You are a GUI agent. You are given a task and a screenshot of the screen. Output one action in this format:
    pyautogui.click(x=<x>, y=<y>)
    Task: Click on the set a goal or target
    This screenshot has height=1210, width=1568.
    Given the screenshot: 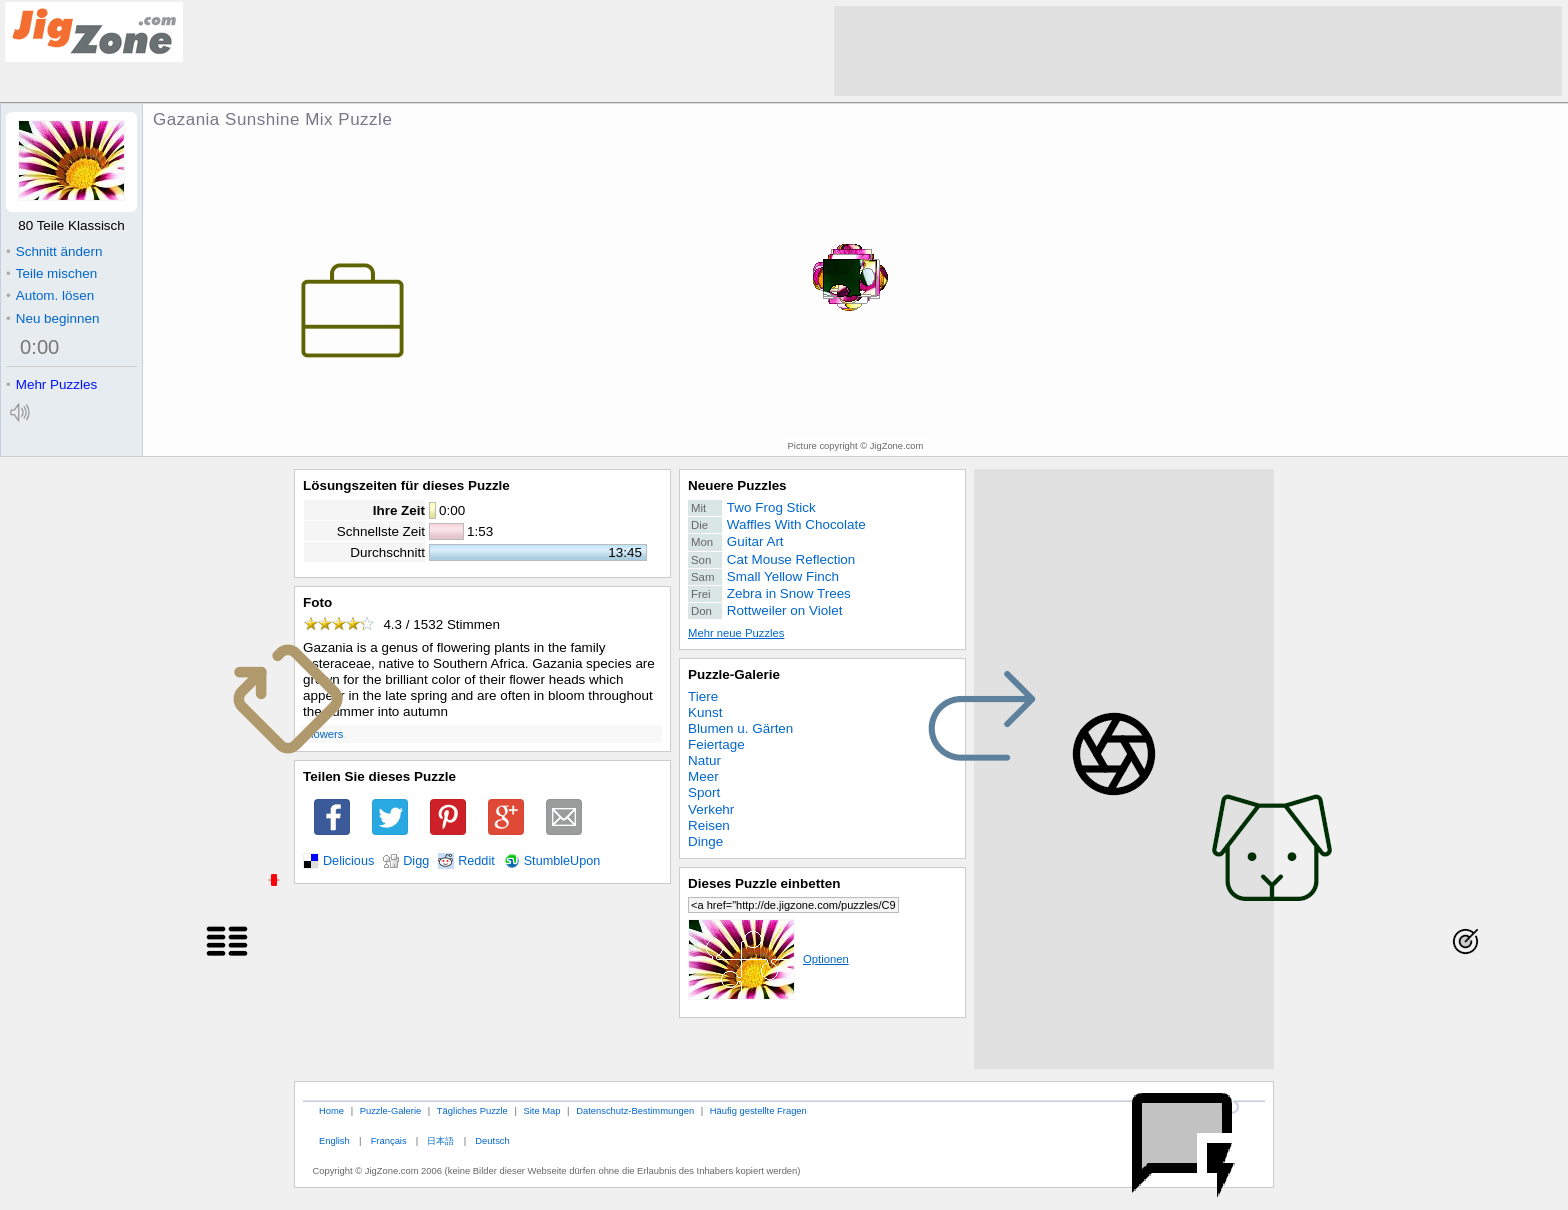 What is the action you would take?
    pyautogui.click(x=1465, y=941)
    